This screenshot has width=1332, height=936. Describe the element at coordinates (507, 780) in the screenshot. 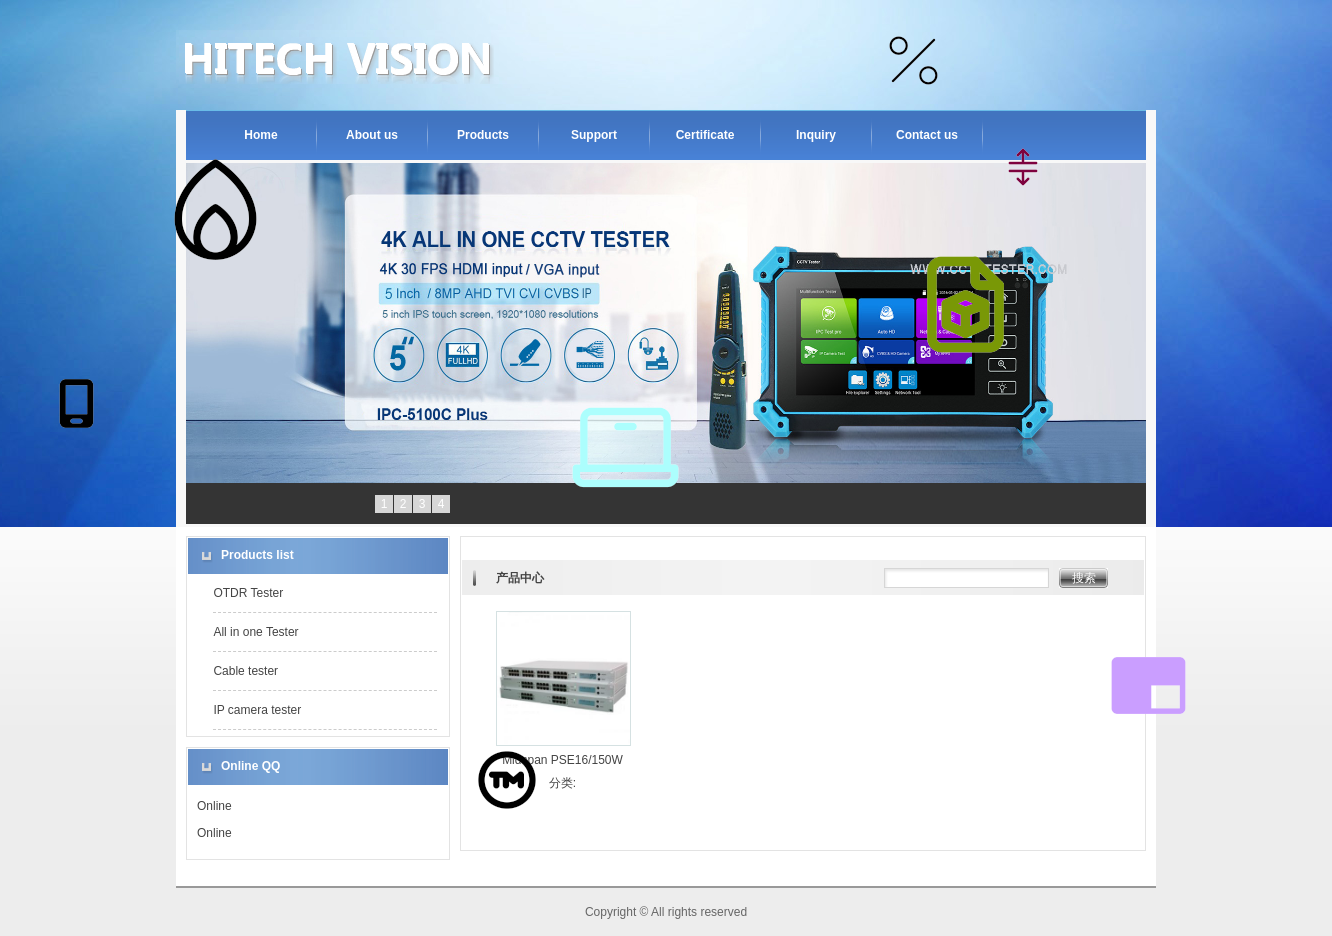

I see `indicates trademarked content or branding` at that location.